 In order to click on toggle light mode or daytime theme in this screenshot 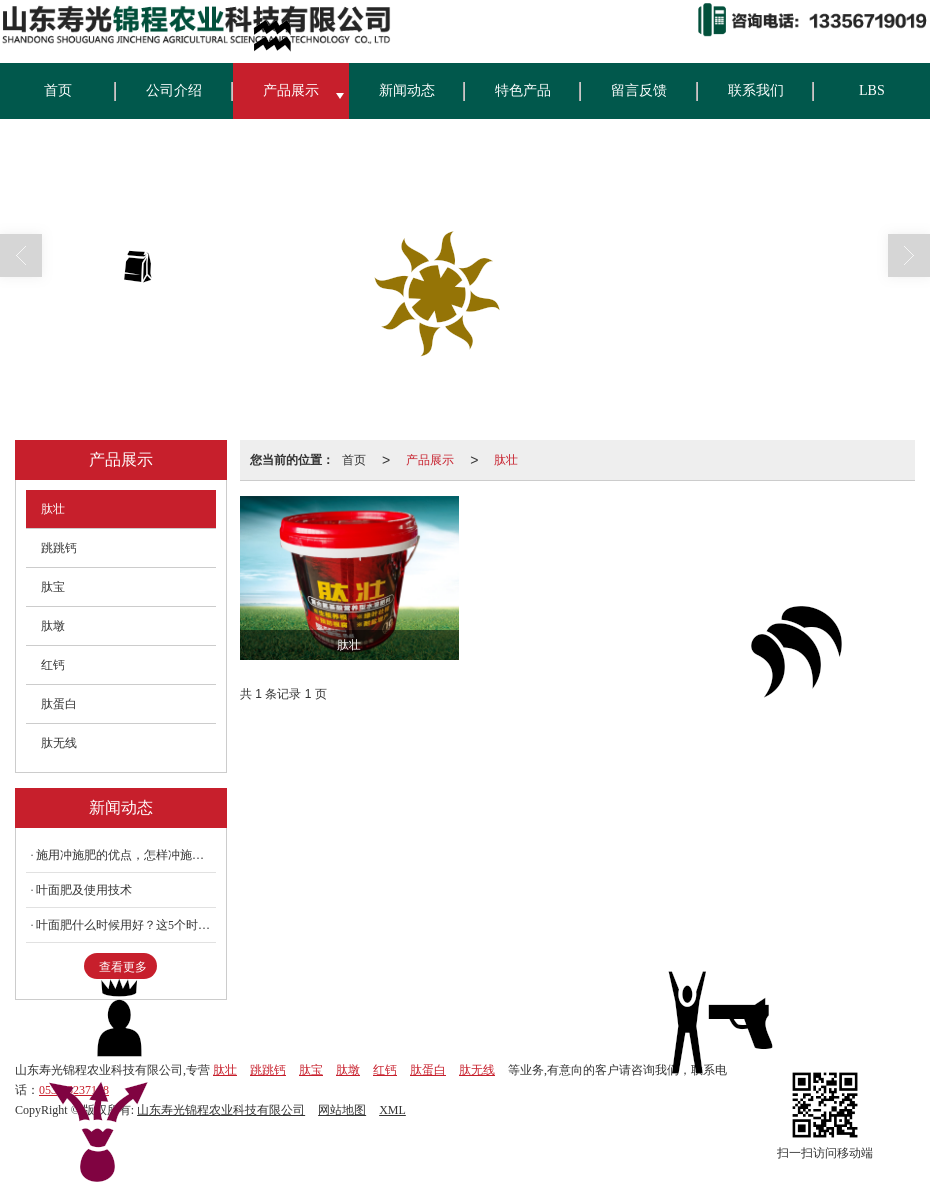, I will do `click(436, 294)`.